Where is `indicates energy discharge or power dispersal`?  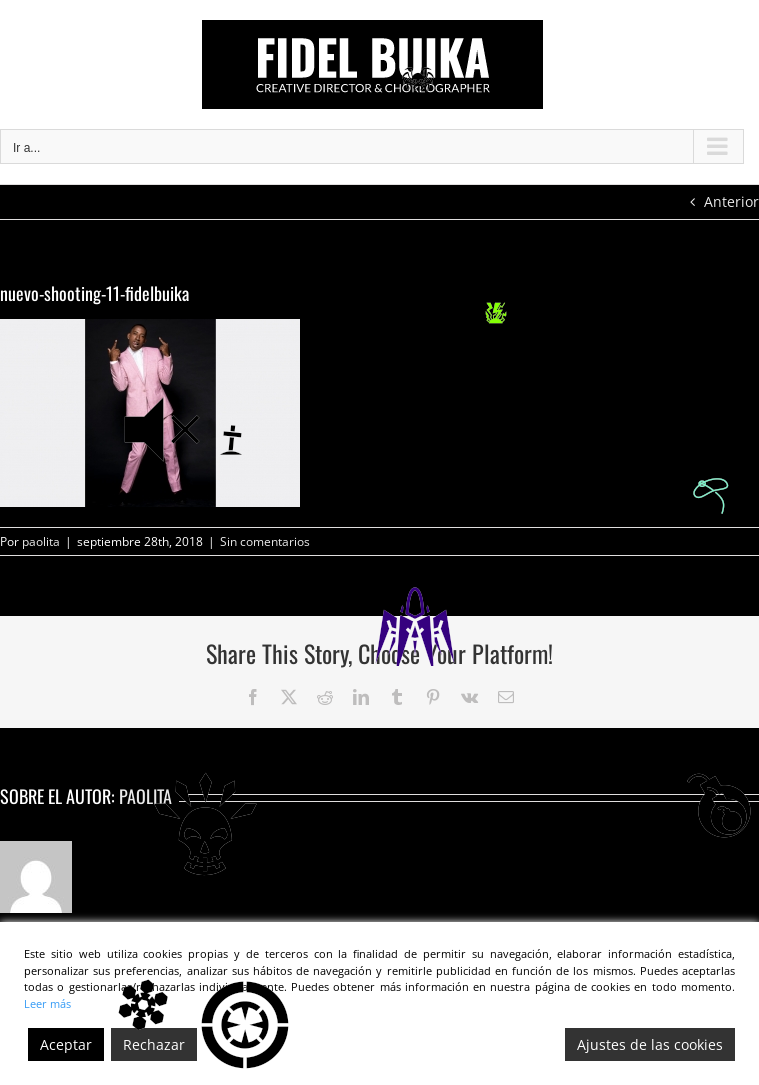 indicates energy discharge or power dispersal is located at coordinates (496, 313).